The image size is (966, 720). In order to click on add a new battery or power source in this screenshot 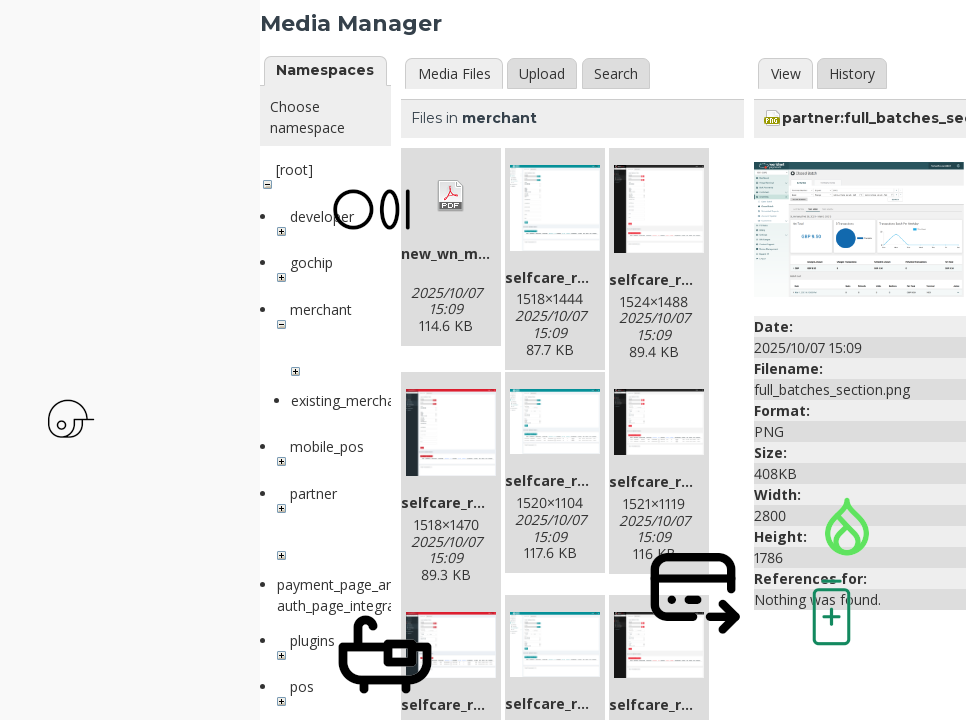, I will do `click(831, 613)`.